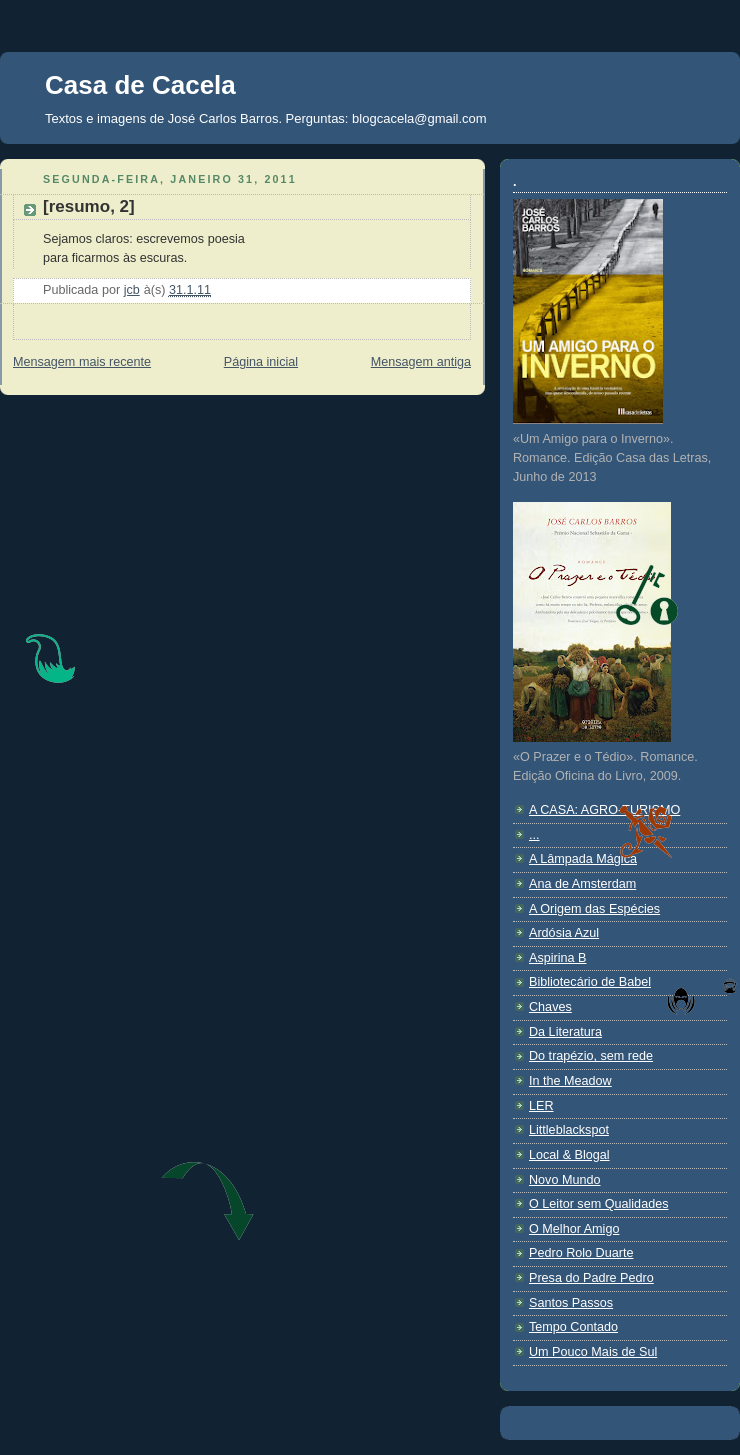 This screenshot has height=1455, width=740. Describe the element at coordinates (50, 658) in the screenshot. I see `fox or canine character/avatar selection` at that location.